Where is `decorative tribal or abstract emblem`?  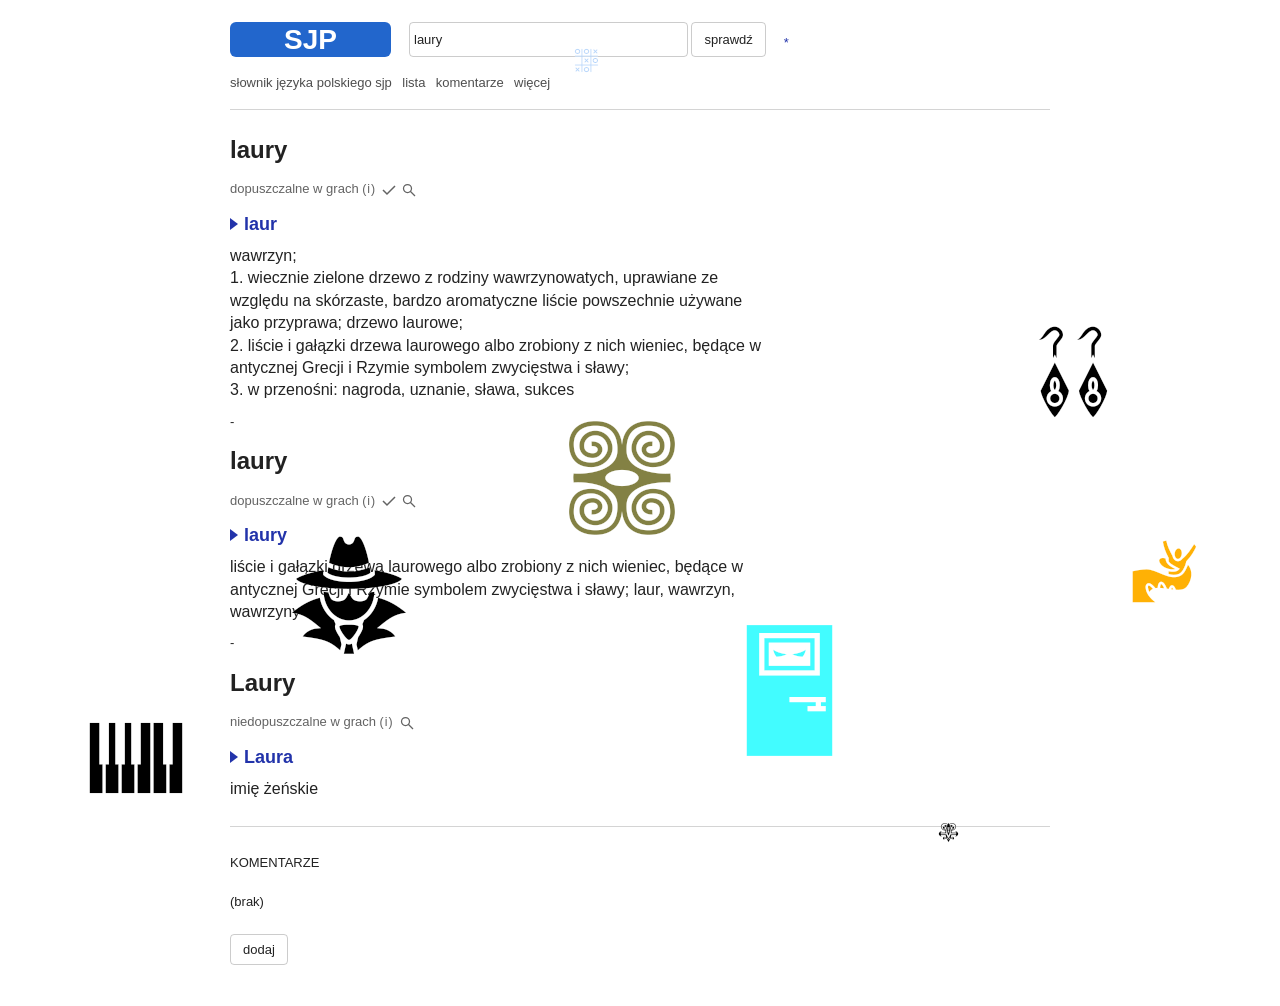 decorative tribal or abstract emblem is located at coordinates (948, 832).